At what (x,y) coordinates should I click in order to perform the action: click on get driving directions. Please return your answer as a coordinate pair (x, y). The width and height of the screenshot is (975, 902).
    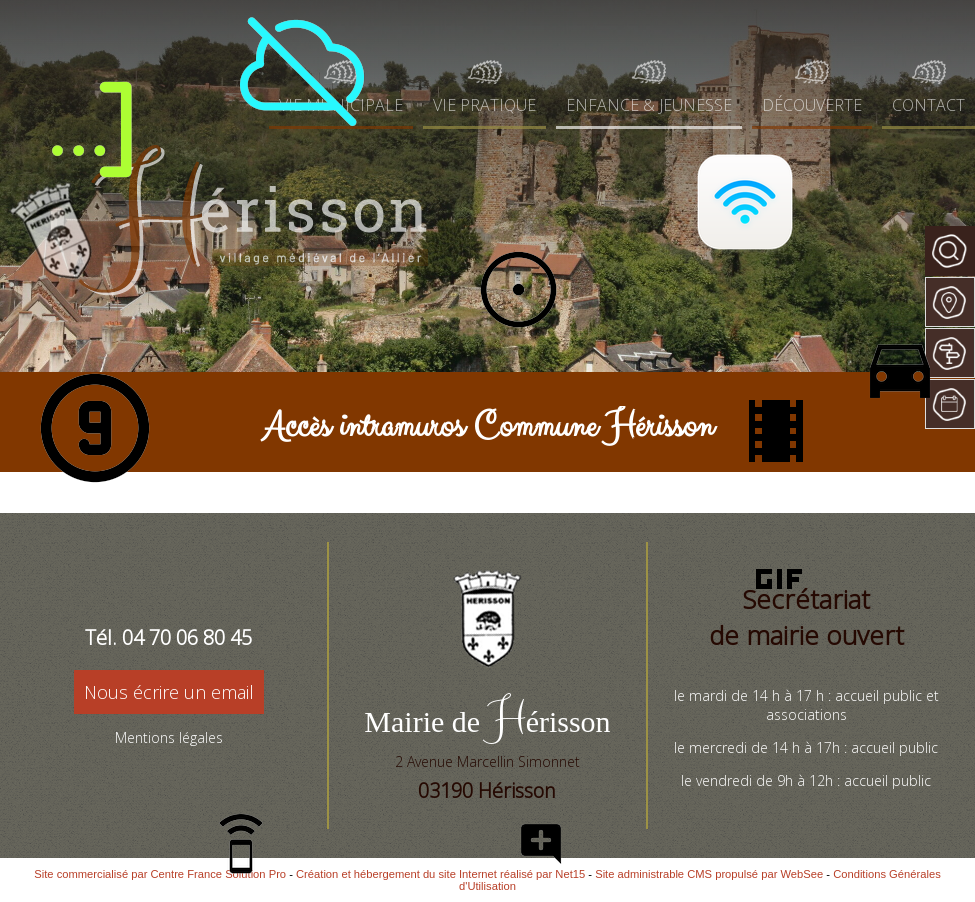
    Looking at the image, I should click on (900, 368).